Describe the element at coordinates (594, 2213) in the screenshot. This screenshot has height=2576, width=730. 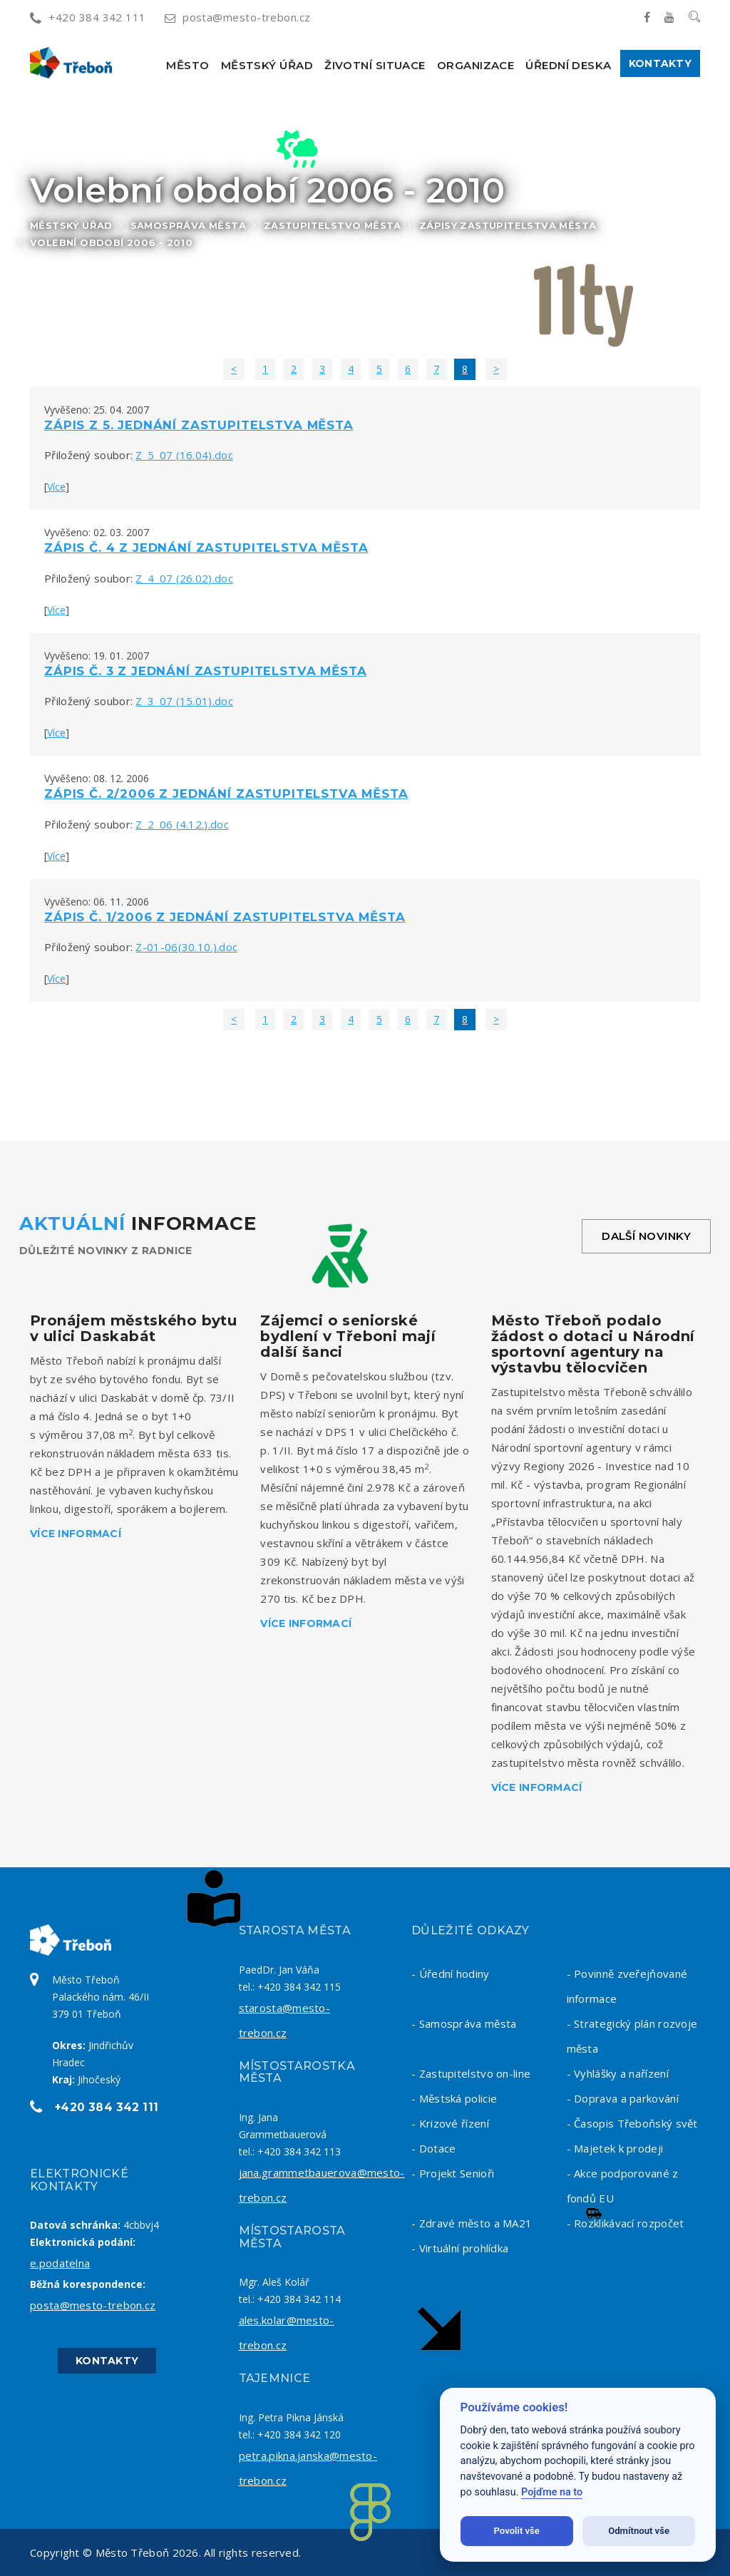
I see `indicates united nations humanitarian aid delivery` at that location.